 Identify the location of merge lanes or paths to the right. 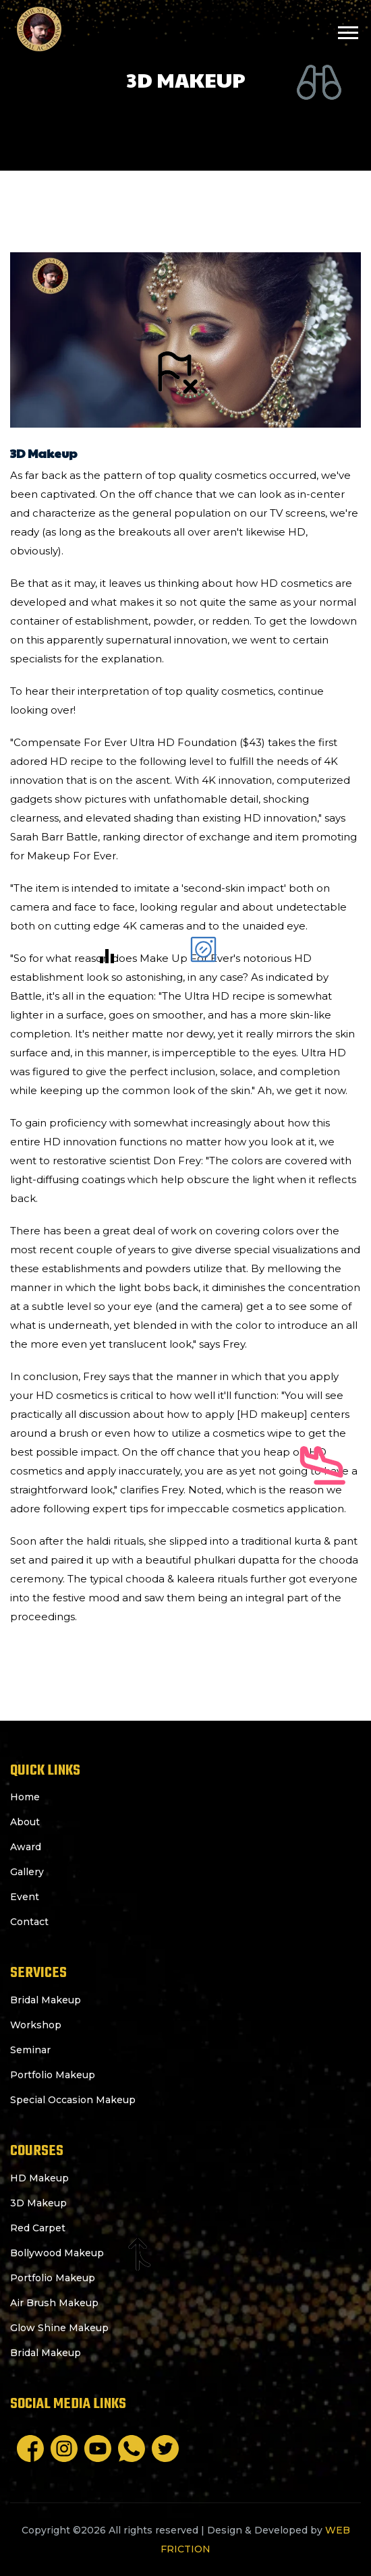
(138, 2254).